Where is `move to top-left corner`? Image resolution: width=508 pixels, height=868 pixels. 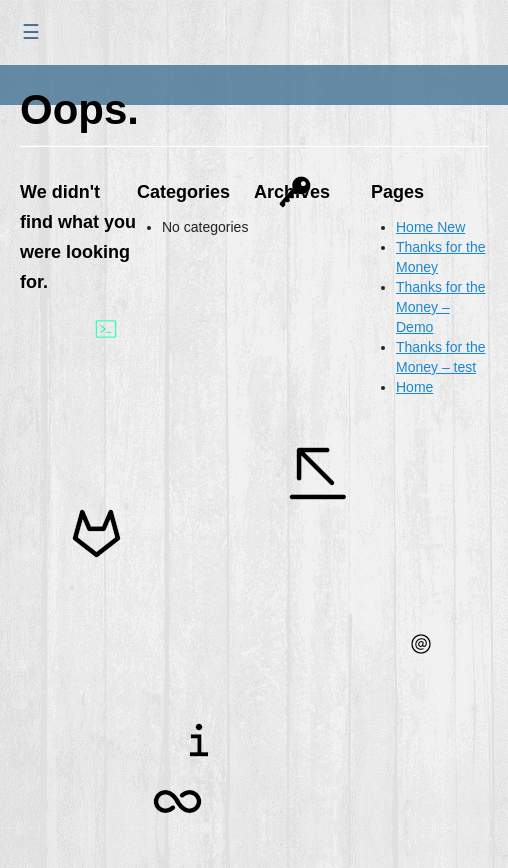
move to top-left corner is located at coordinates (315, 473).